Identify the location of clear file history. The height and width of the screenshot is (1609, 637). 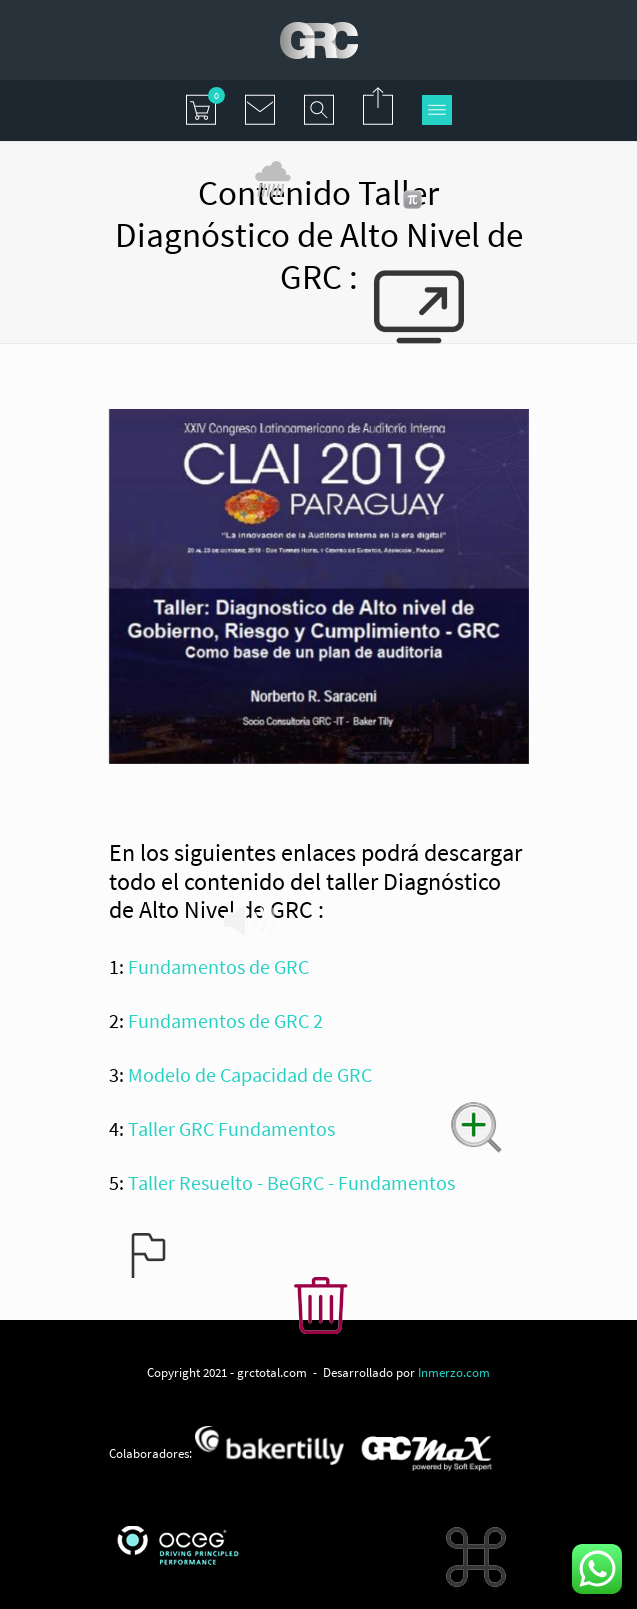
(322, 1305).